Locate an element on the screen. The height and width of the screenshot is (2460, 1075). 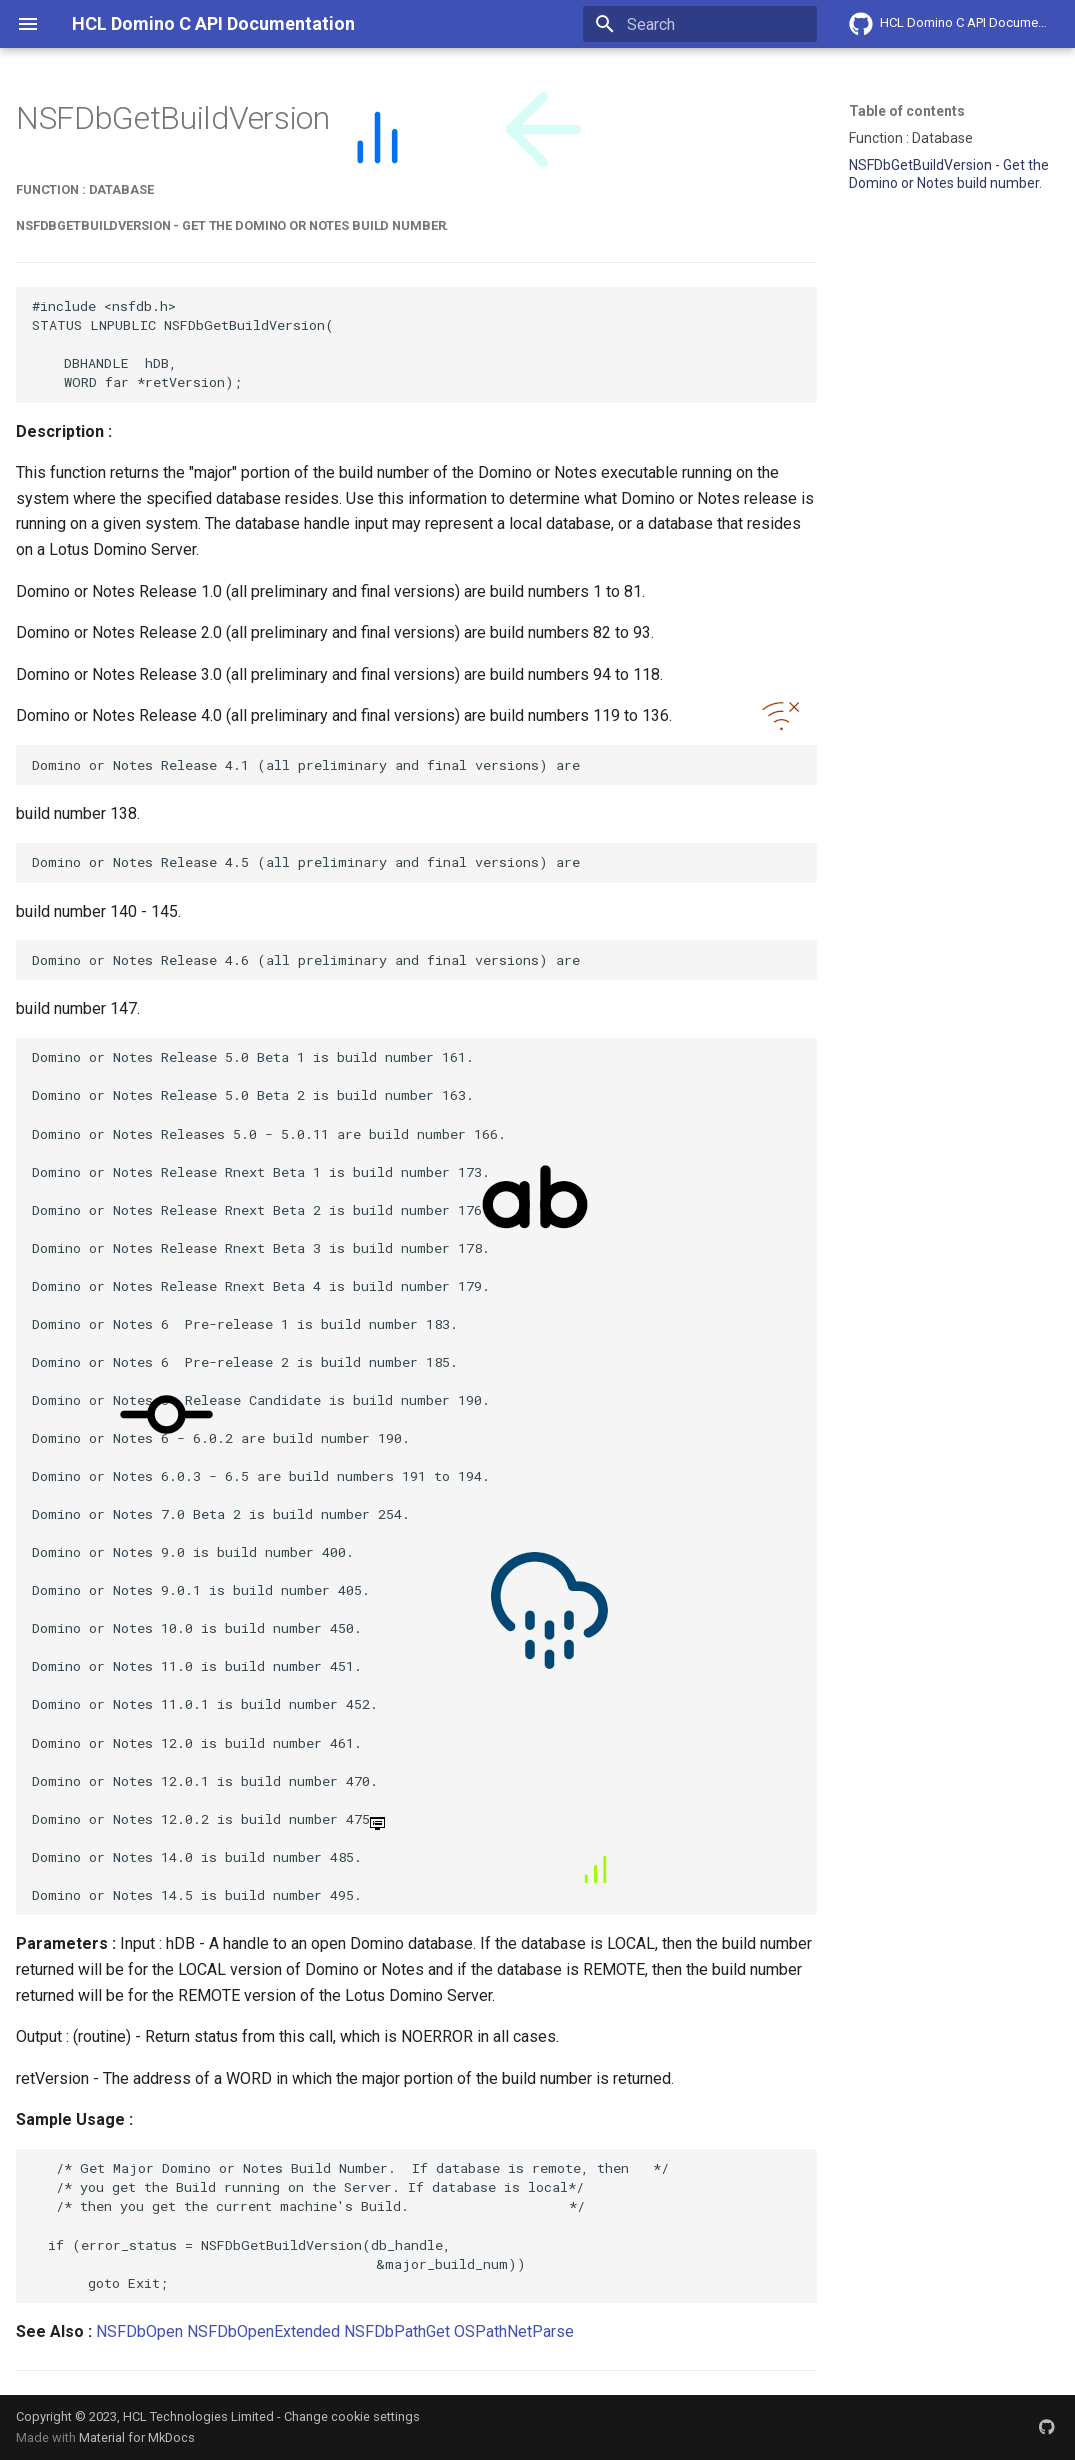
view analytics or statistics is located at coordinates (377, 137).